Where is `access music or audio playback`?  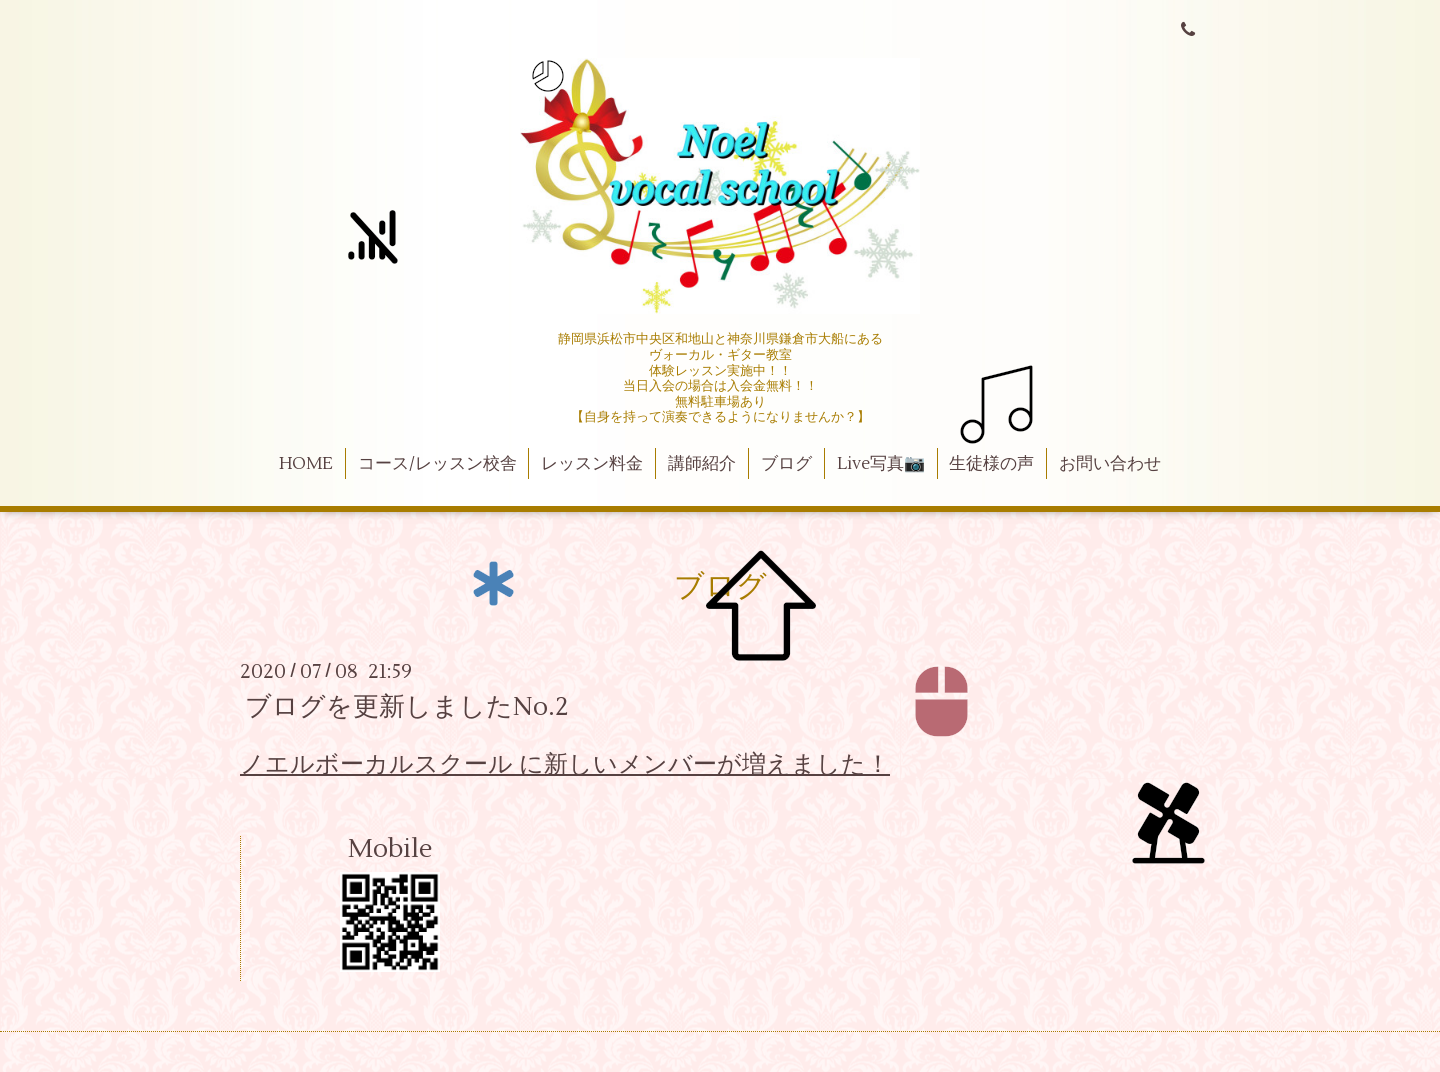 access music or audio playback is located at coordinates (1001, 406).